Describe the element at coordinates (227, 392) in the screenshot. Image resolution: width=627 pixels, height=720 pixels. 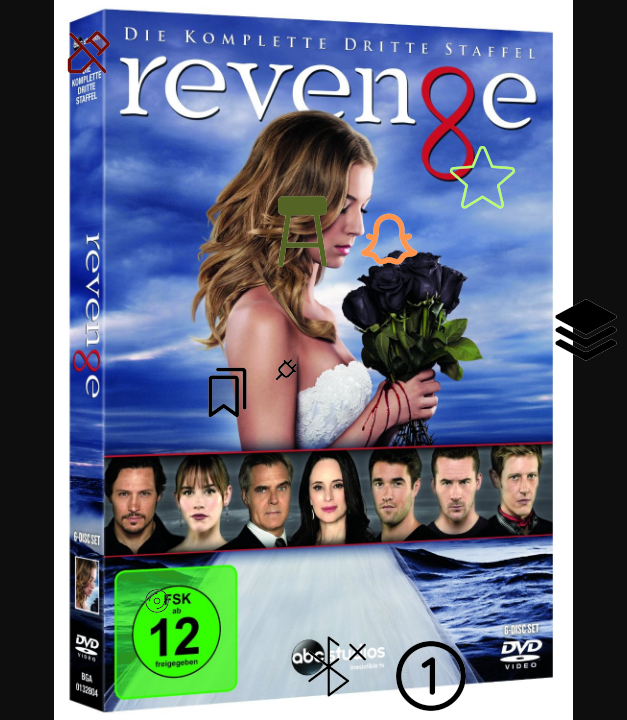
I see `view your saved bookmarks` at that location.